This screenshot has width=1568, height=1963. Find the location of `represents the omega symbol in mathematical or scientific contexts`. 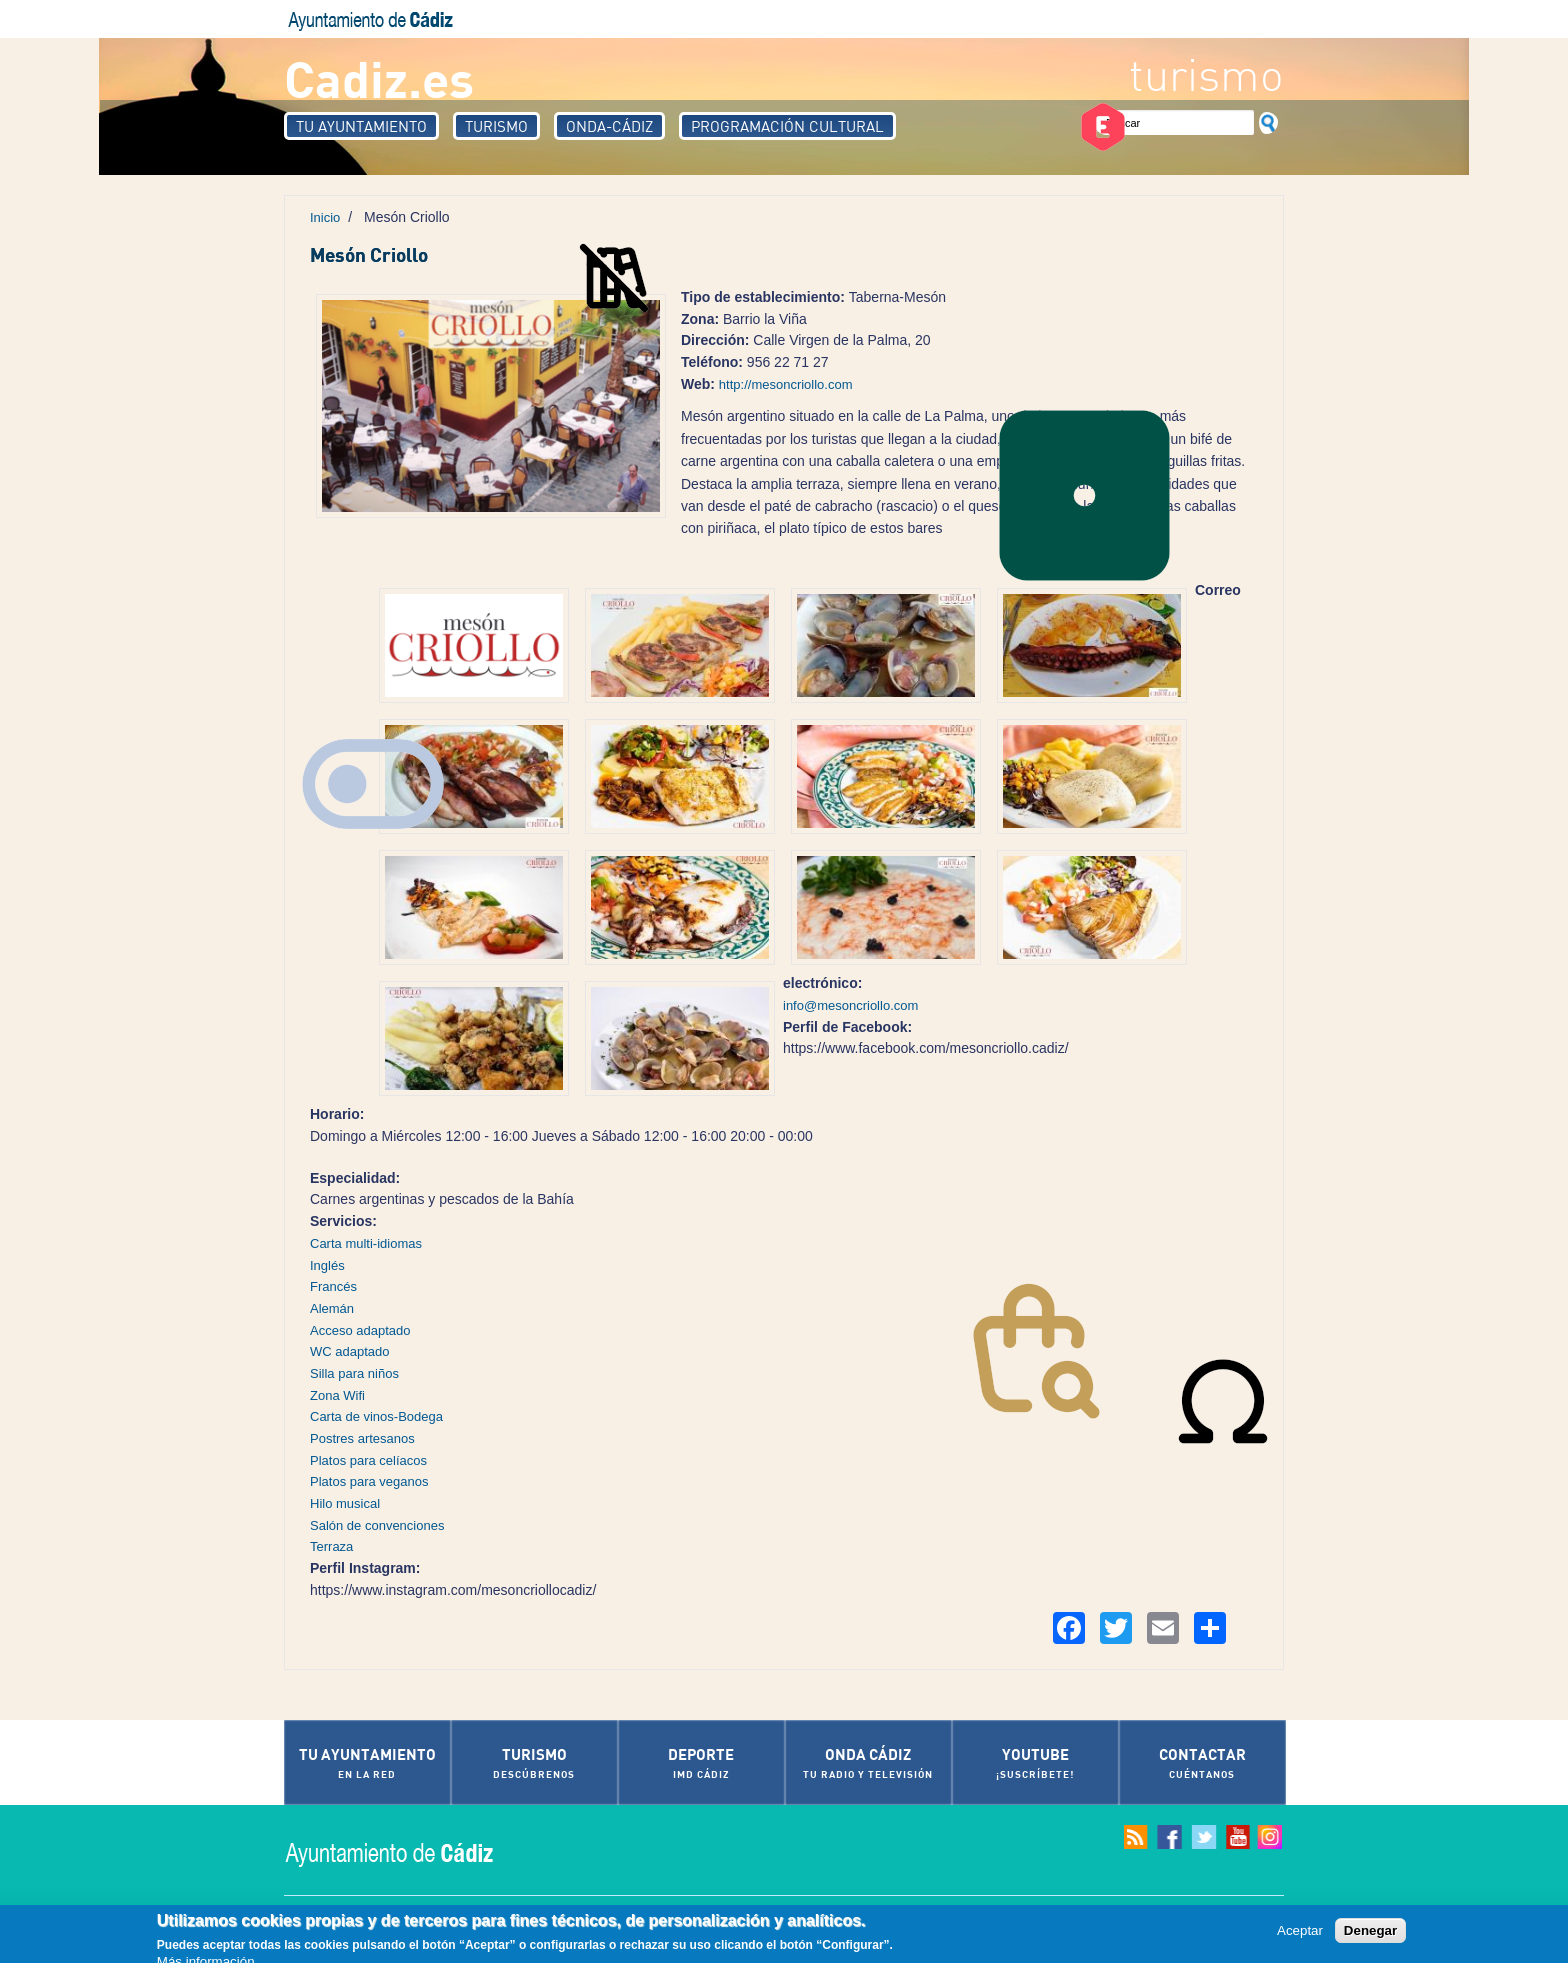

represents the omega symbol in mathematical or scientific contexts is located at coordinates (1223, 1404).